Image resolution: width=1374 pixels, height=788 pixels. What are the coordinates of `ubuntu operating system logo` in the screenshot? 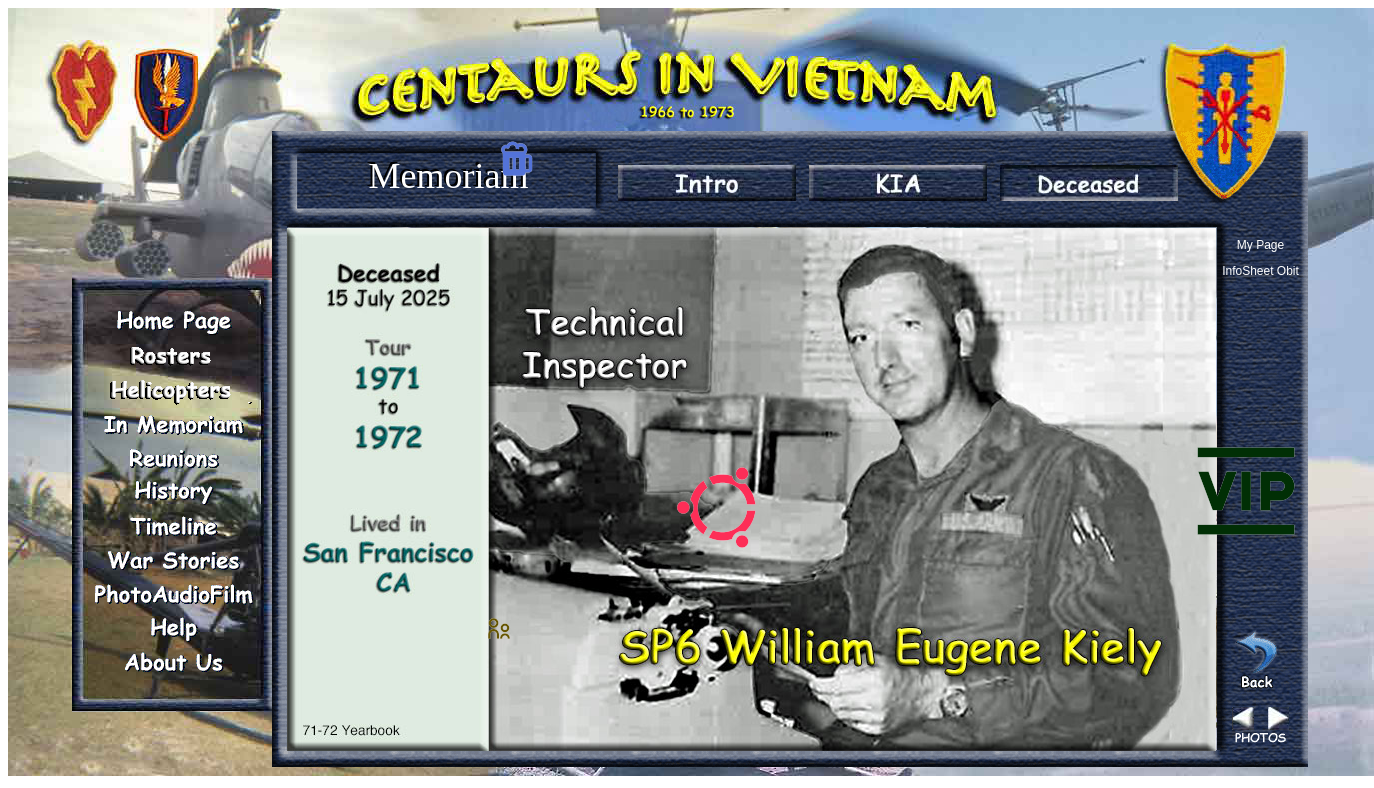 It's located at (722, 507).